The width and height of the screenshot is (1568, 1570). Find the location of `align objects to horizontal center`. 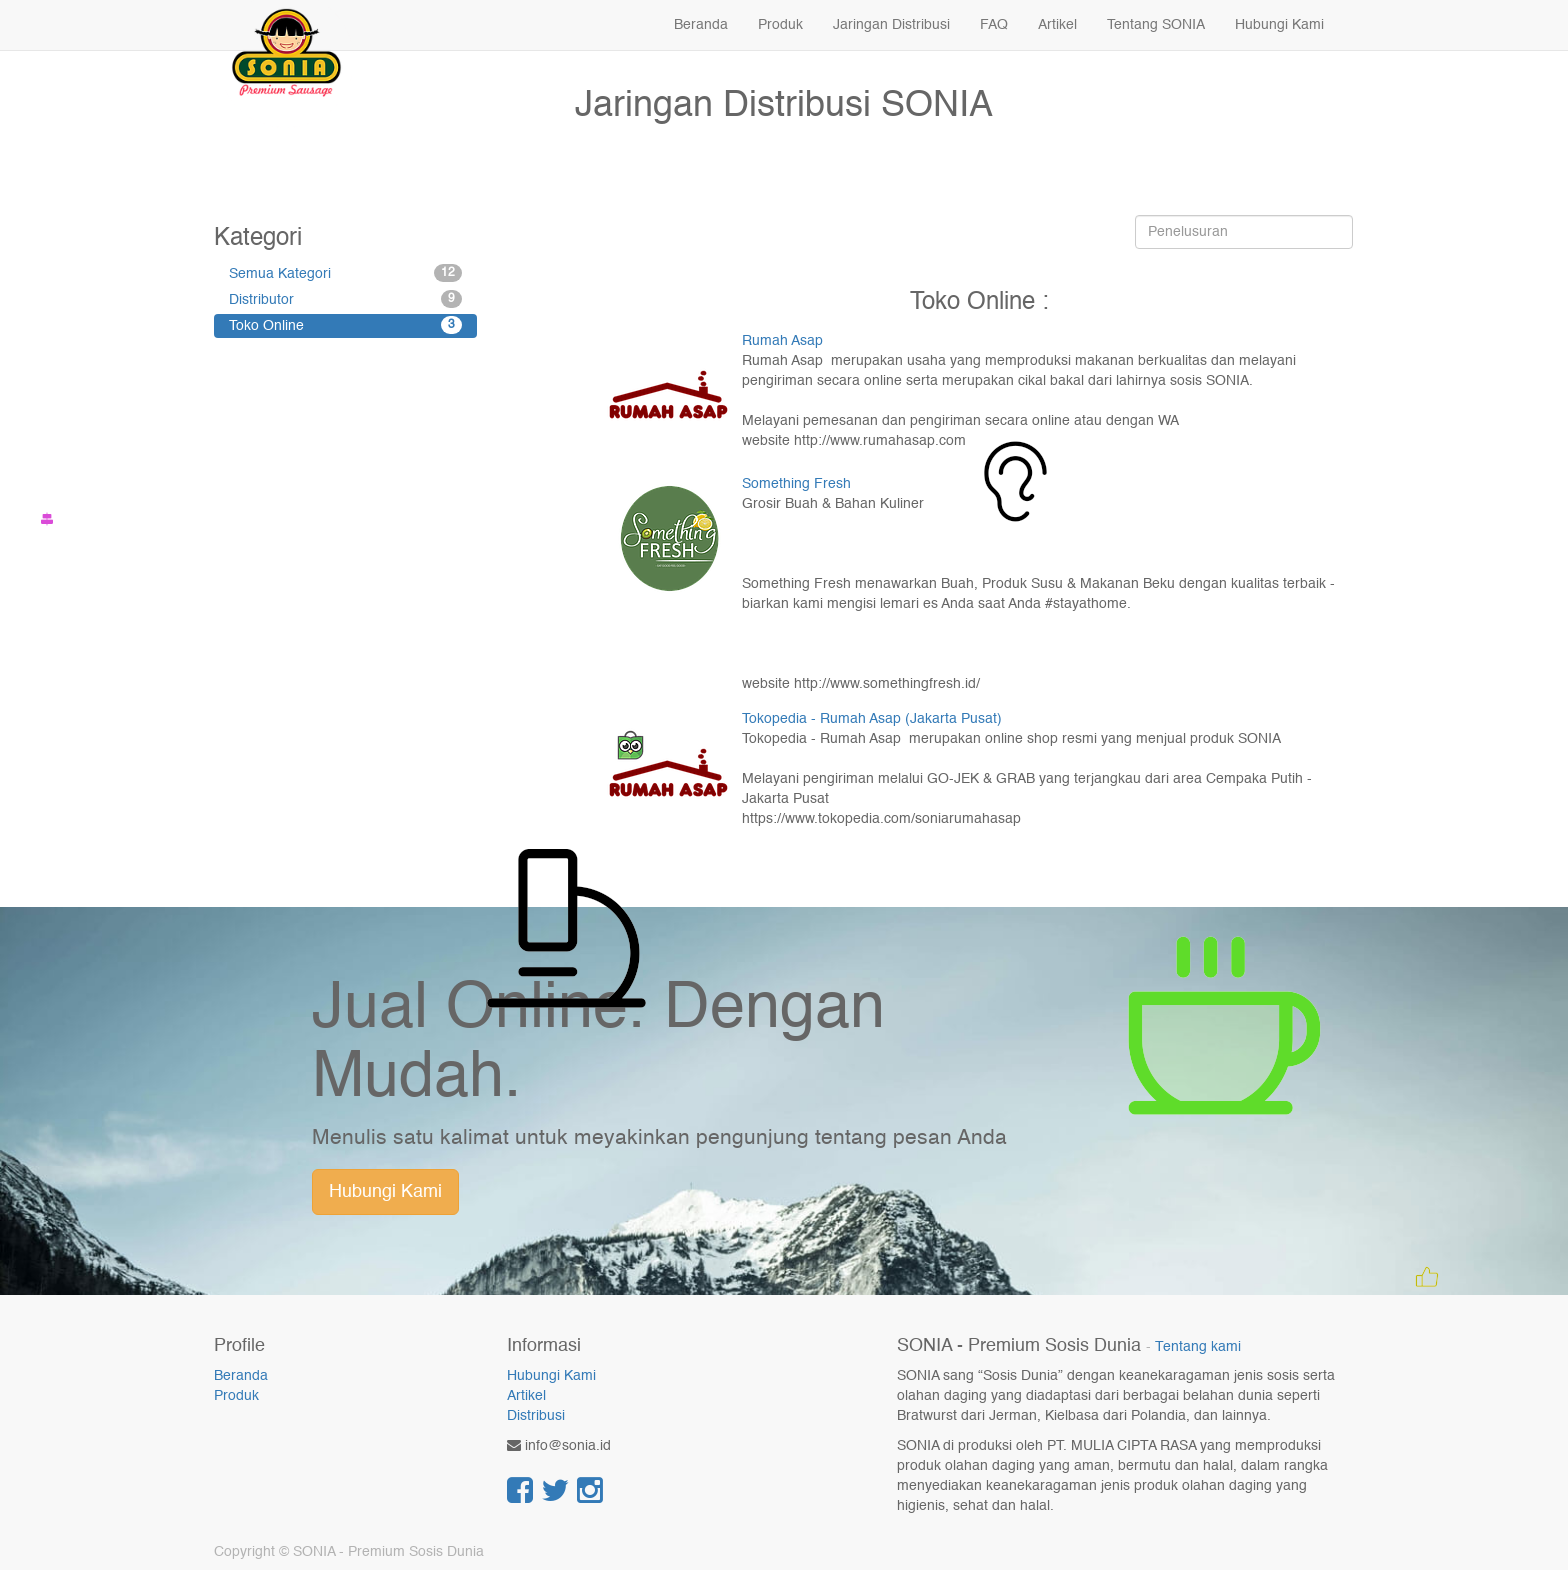

align objects to horizontal center is located at coordinates (47, 519).